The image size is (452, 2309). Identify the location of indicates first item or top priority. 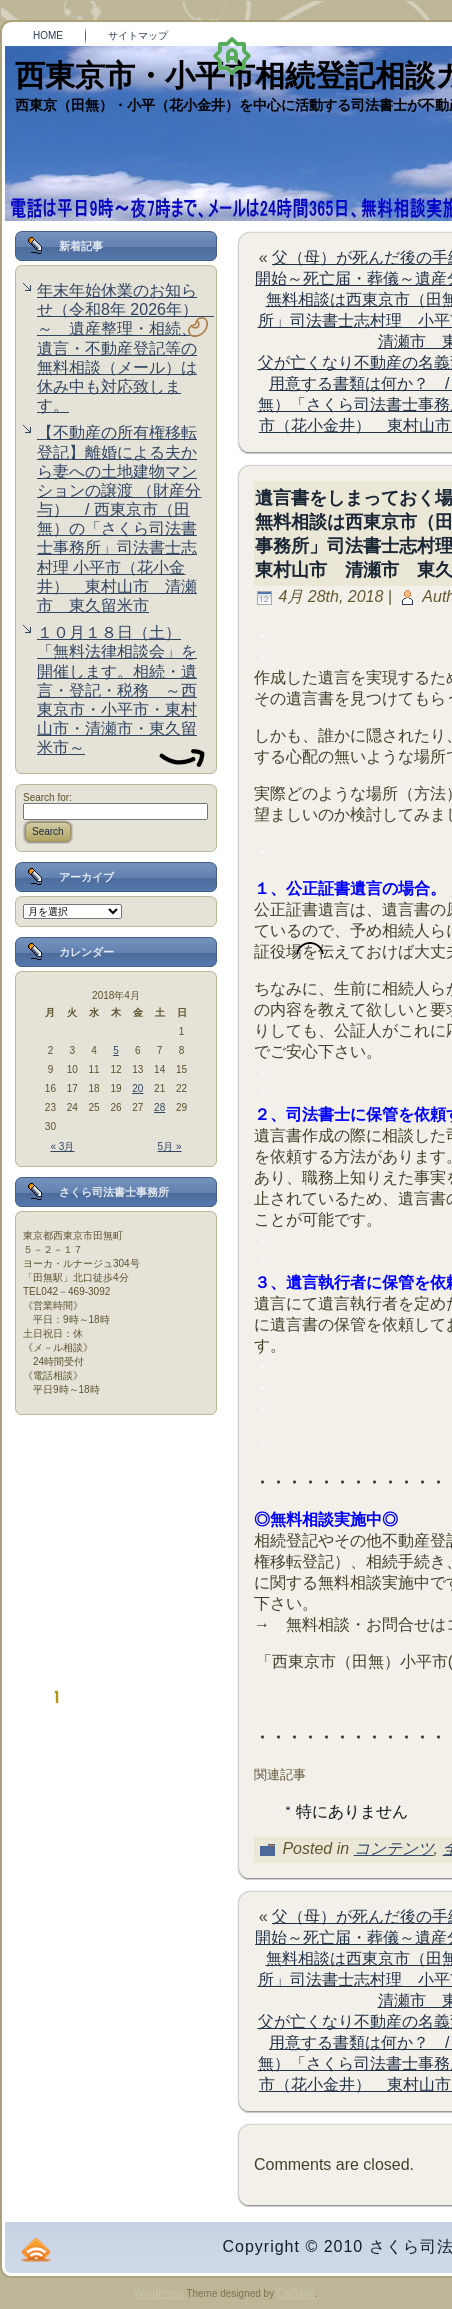
(57, 1697).